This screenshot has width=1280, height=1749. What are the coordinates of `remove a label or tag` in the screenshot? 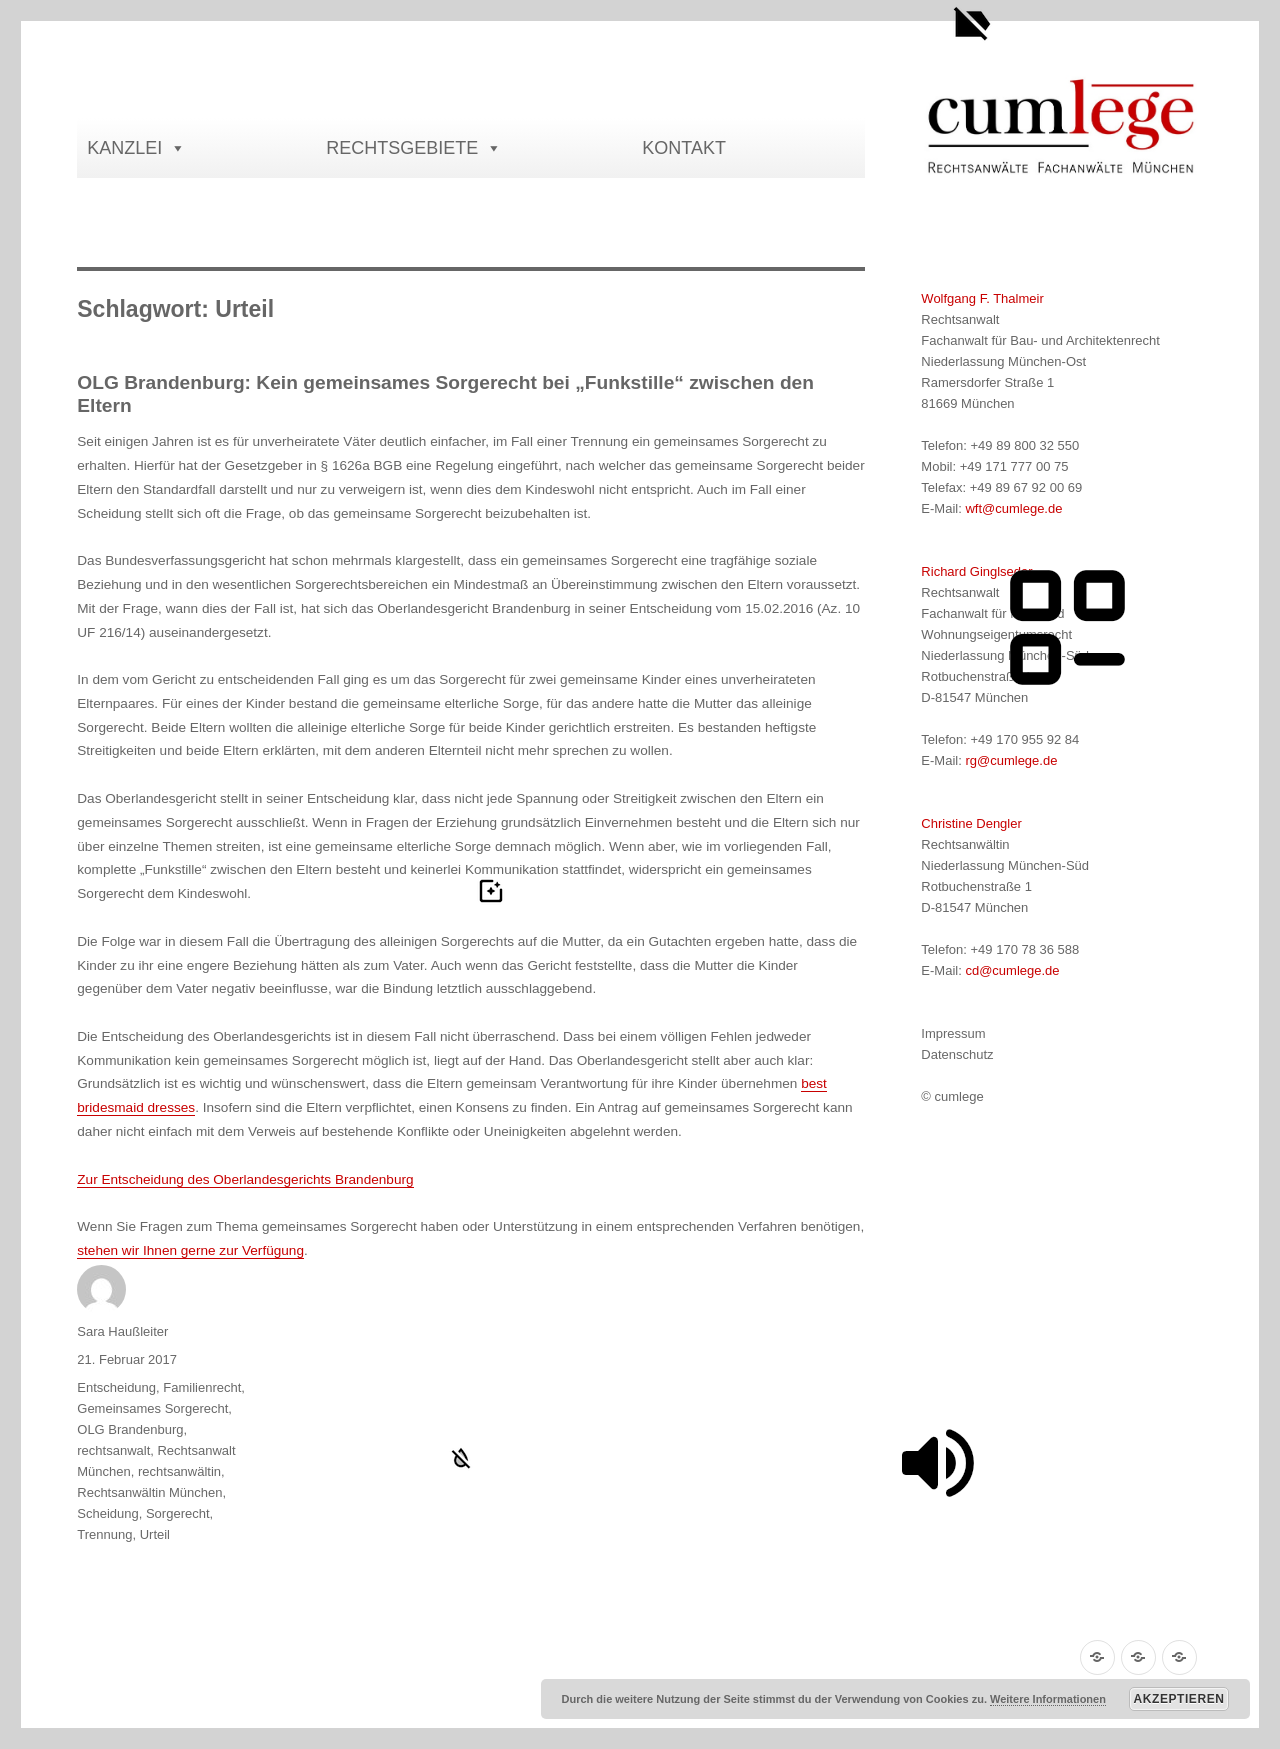 It's located at (972, 24).